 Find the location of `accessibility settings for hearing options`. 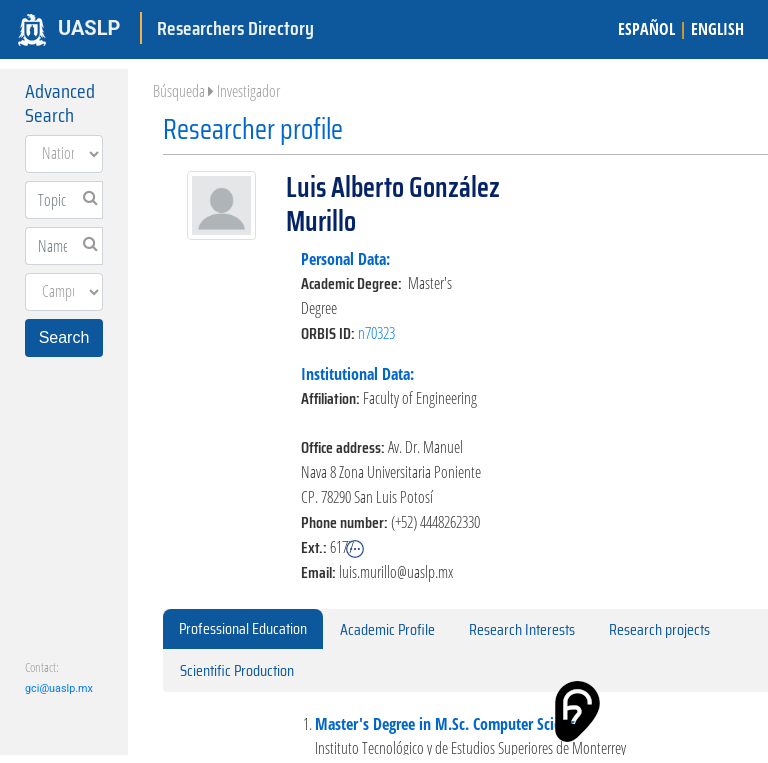

accessibility settings for hearing options is located at coordinates (577, 711).